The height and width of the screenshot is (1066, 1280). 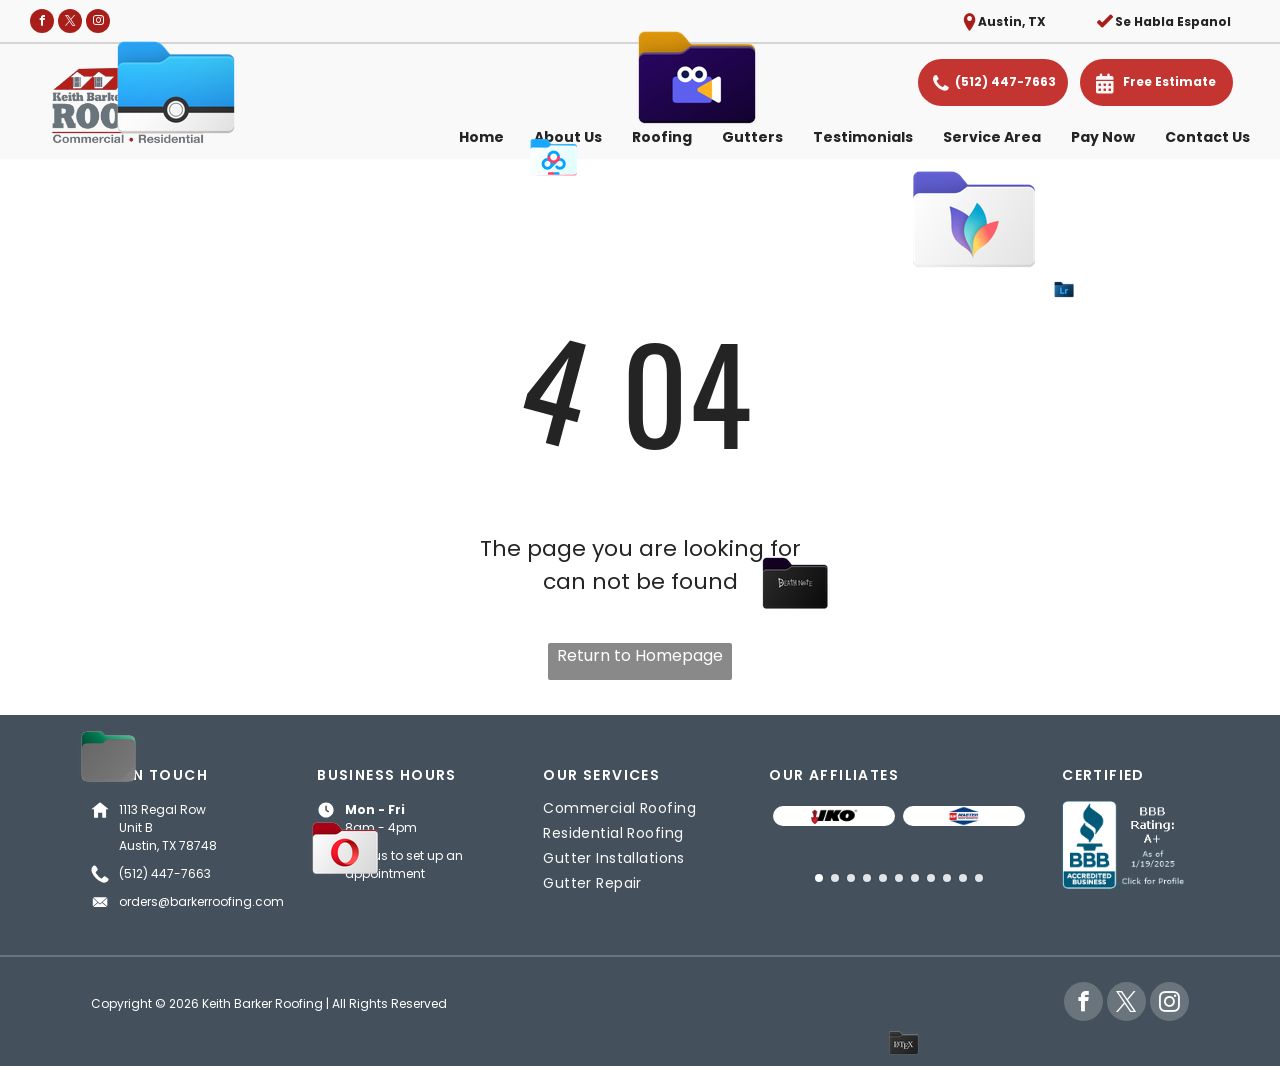 What do you see at coordinates (795, 585) in the screenshot?
I see `folder containing death note anime/manga related files` at bounding box center [795, 585].